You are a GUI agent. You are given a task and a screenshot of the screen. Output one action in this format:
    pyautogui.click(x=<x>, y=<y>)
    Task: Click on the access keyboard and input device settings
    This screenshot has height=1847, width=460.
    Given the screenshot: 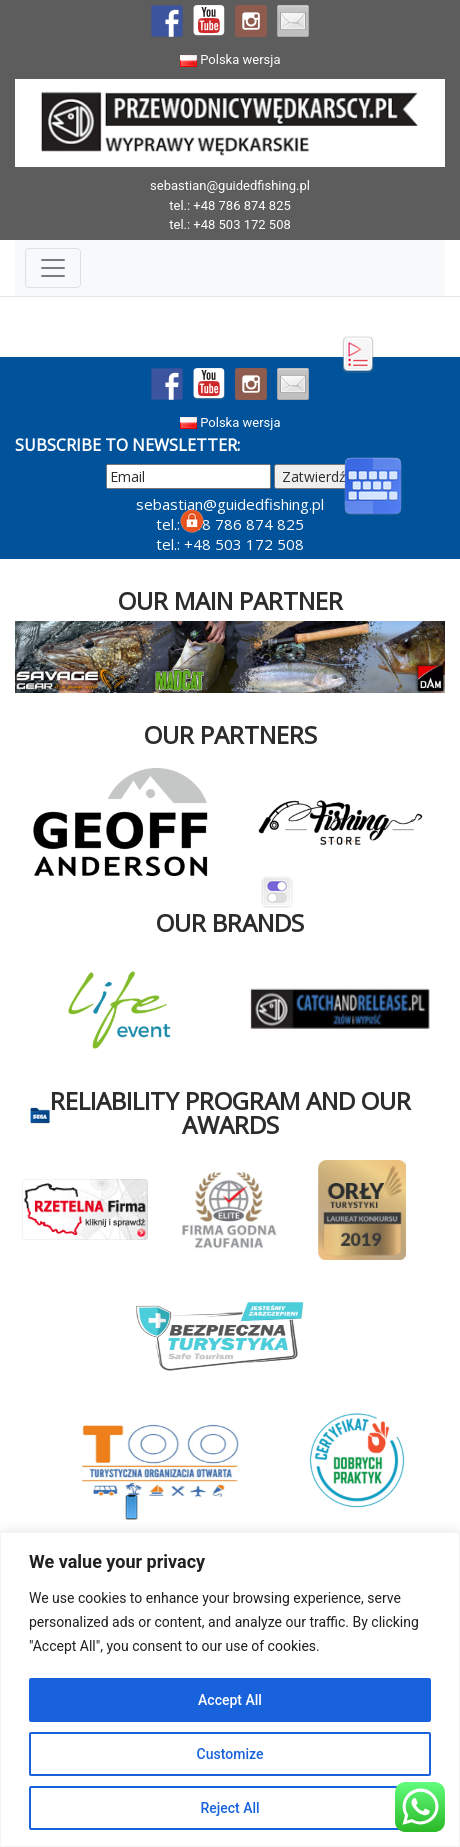 What is the action you would take?
    pyautogui.click(x=373, y=486)
    